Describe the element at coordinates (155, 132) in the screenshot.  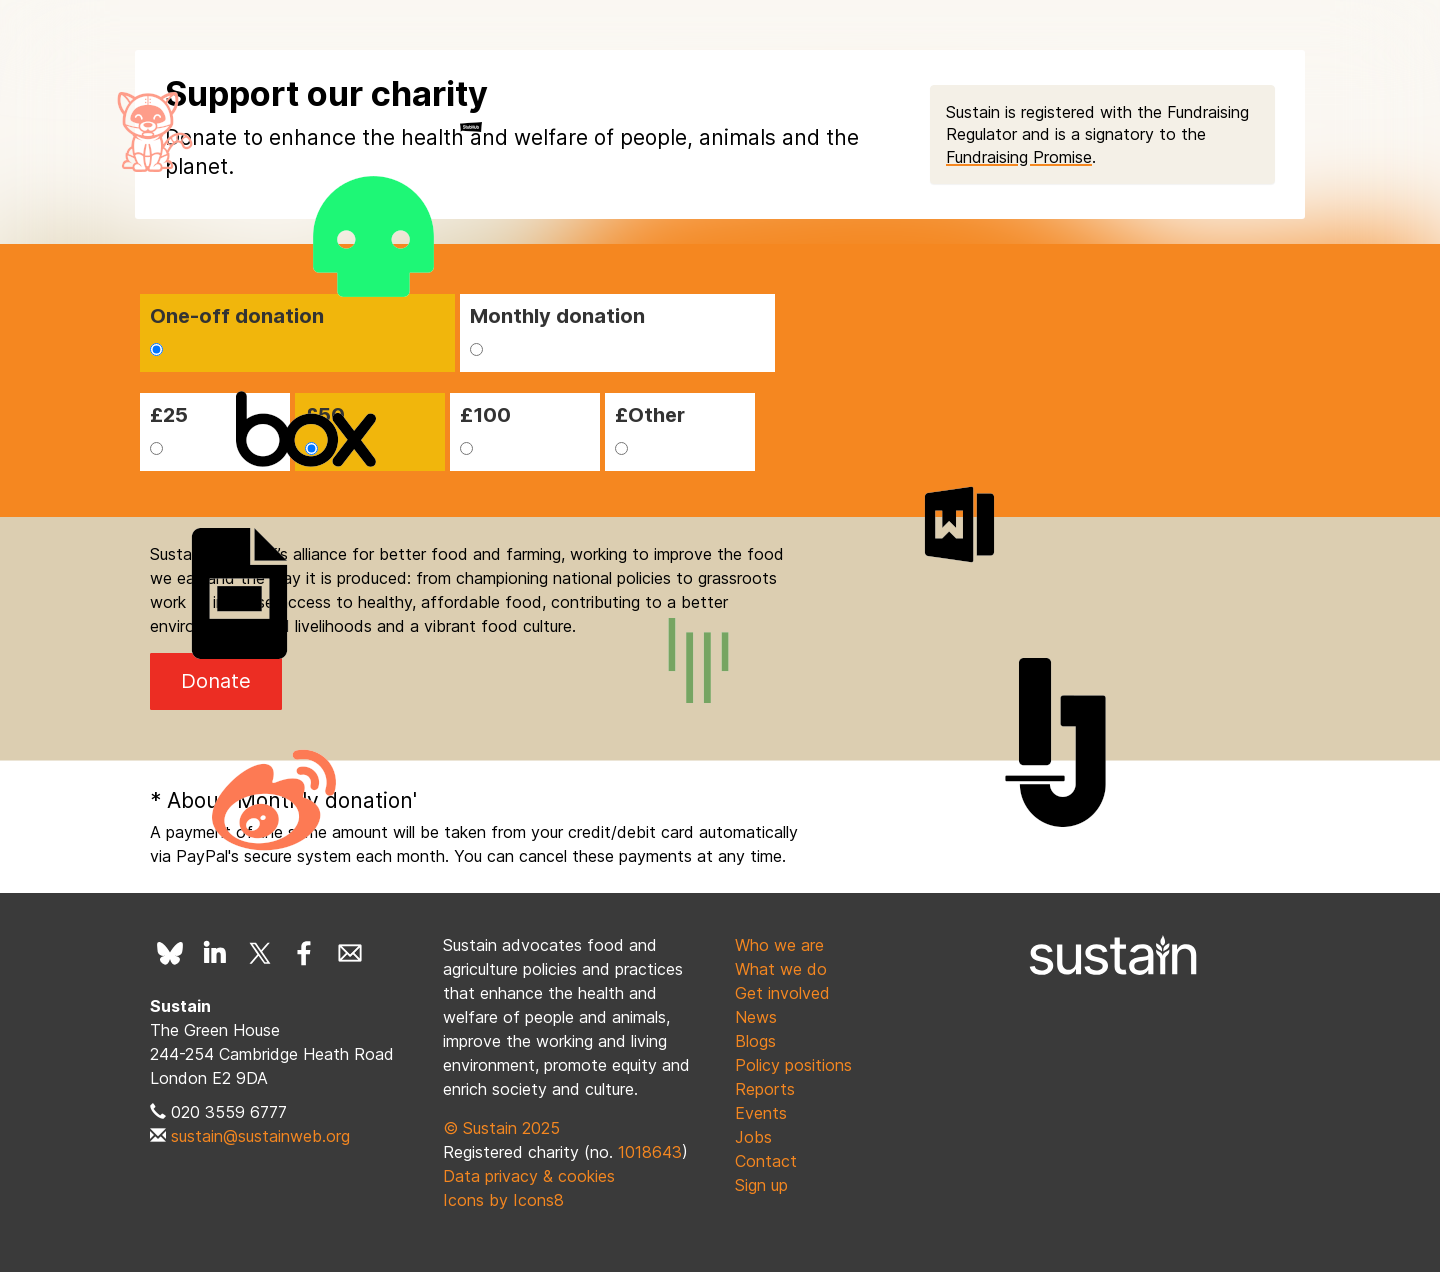
I see `tekton CI/CD pipeline platform logo` at that location.